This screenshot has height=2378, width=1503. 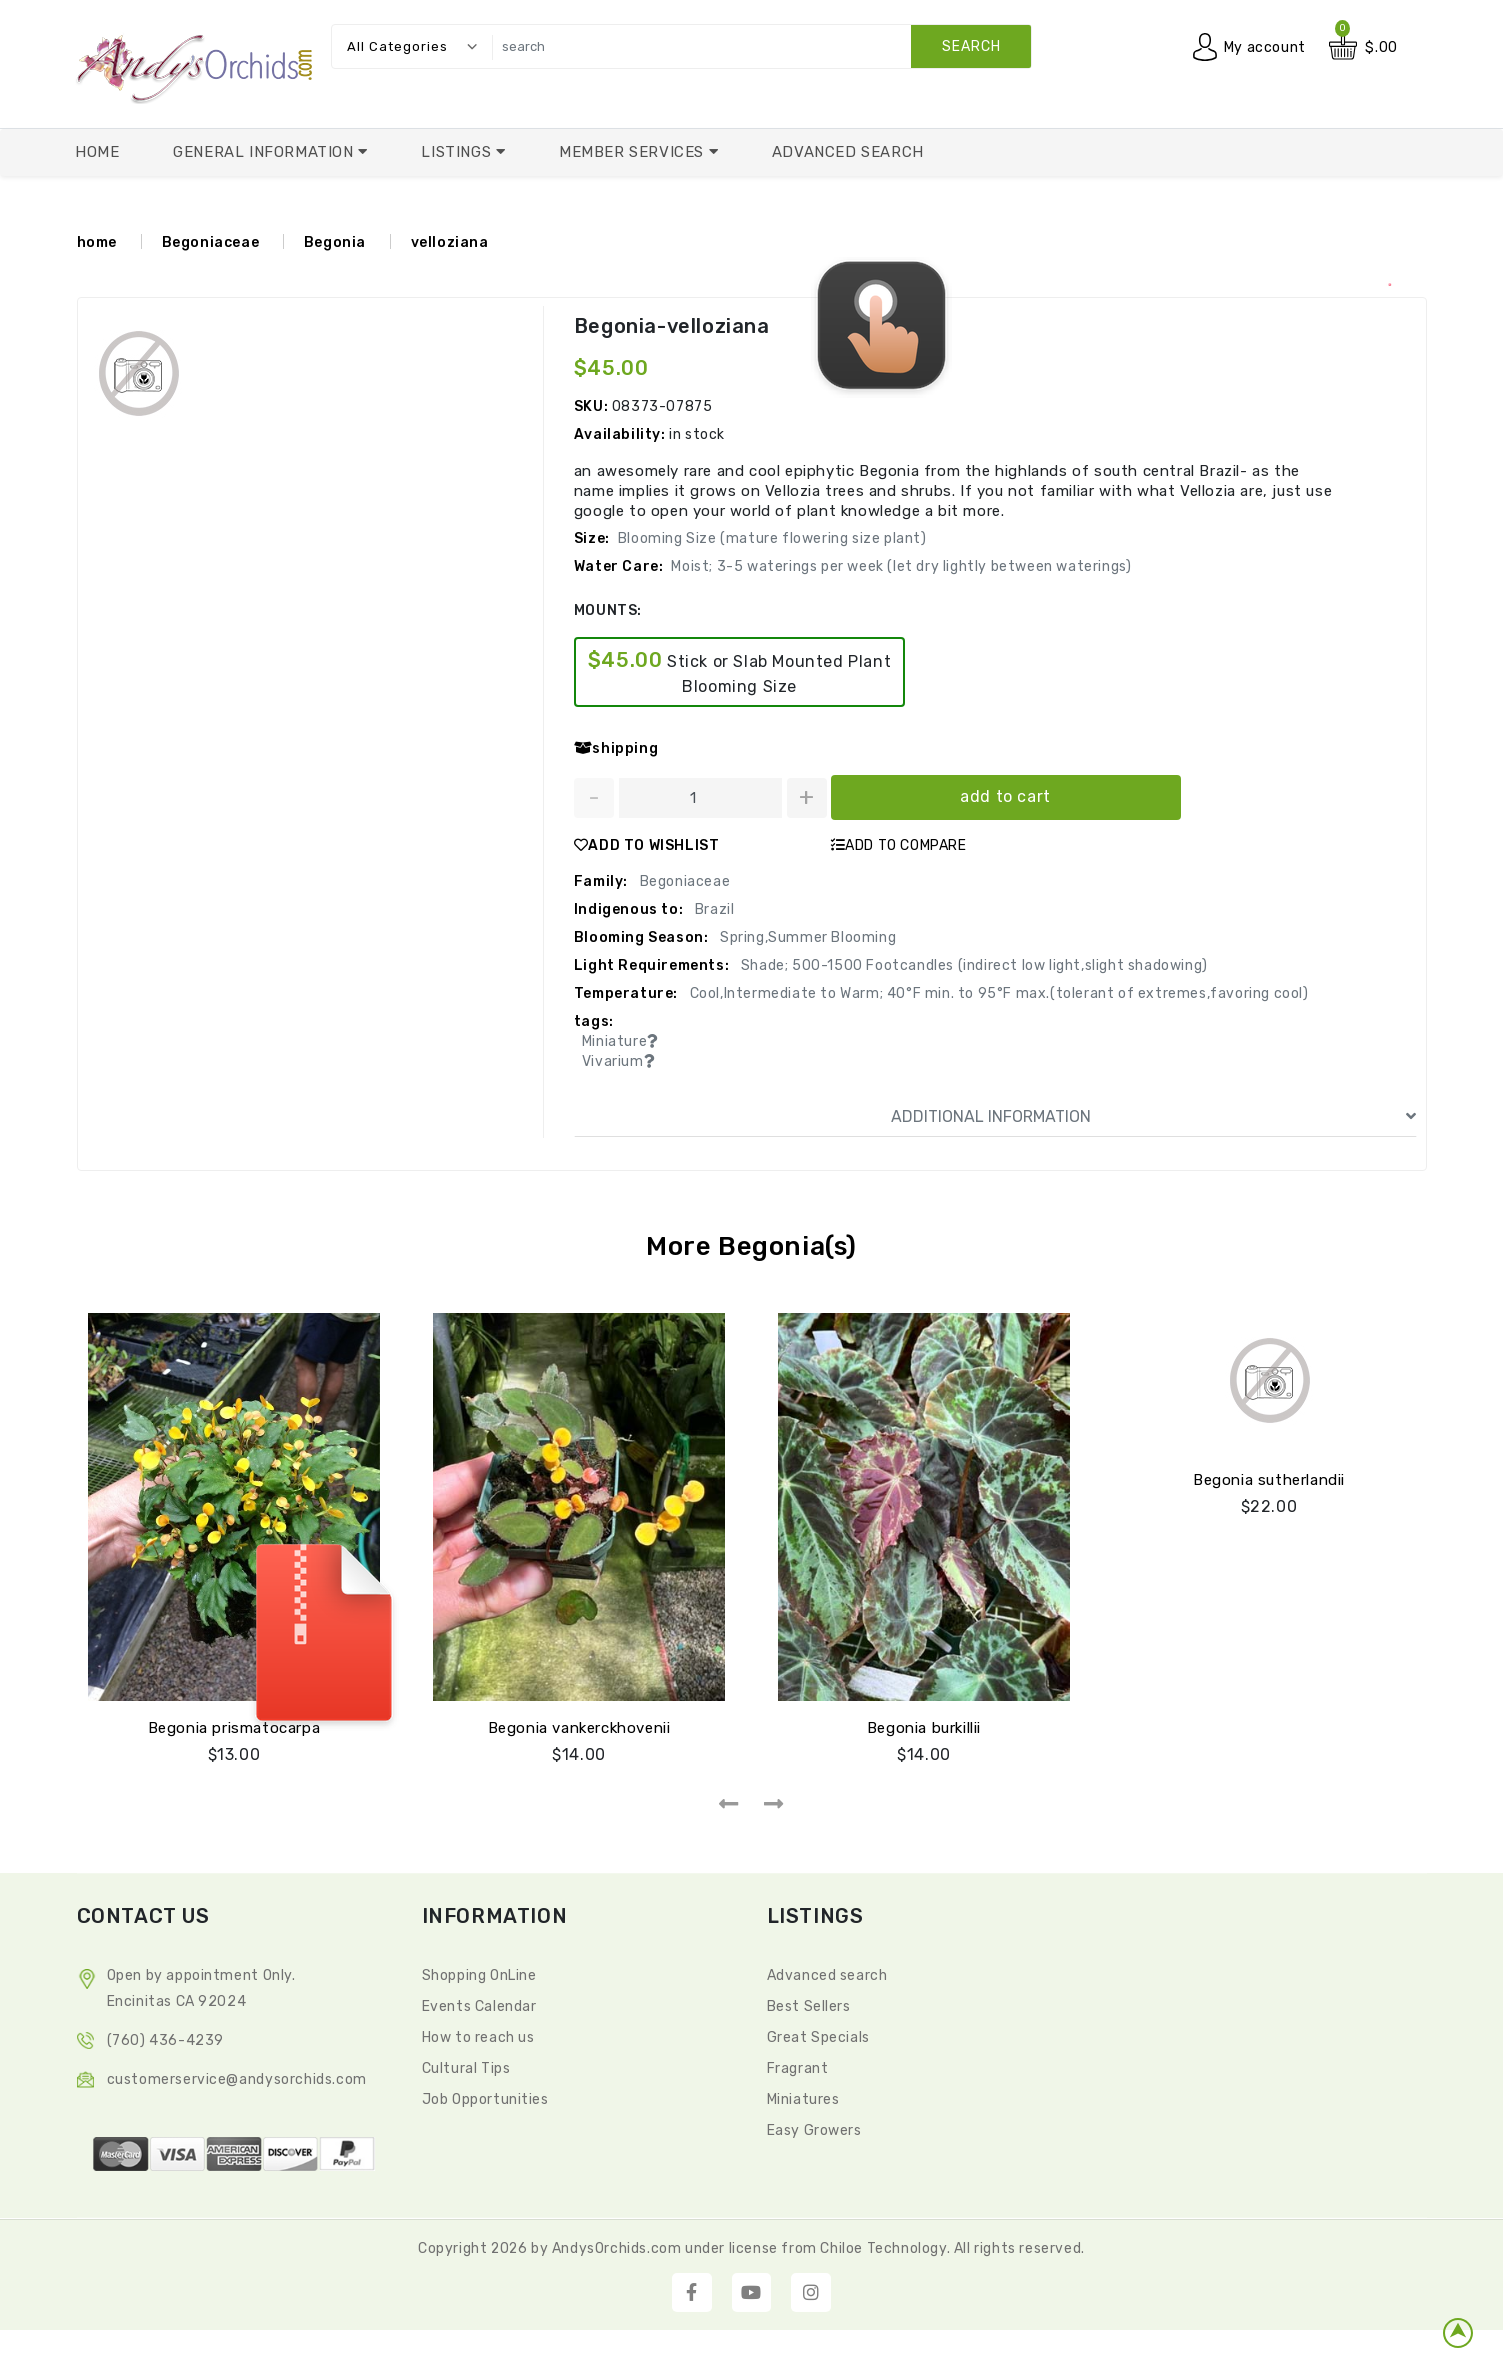 What do you see at coordinates (881, 327) in the screenshot?
I see `configure touchscreen settings` at bounding box center [881, 327].